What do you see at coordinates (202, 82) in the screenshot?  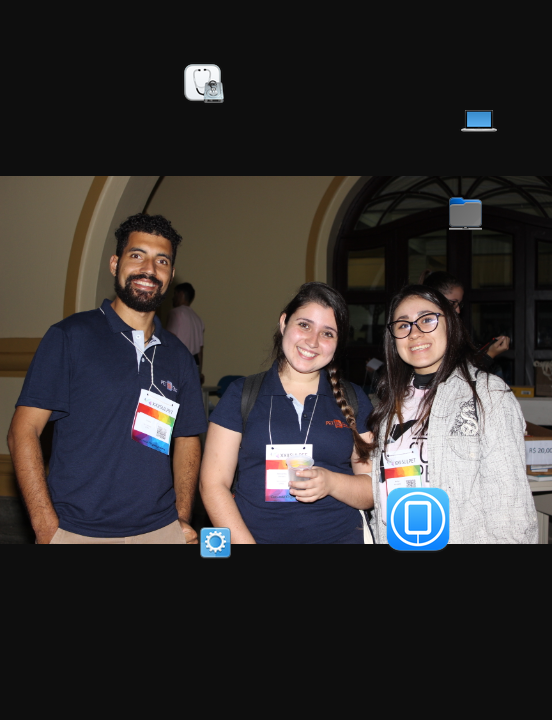 I see `open Disk Utility to manage drives and storage` at bounding box center [202, 82].